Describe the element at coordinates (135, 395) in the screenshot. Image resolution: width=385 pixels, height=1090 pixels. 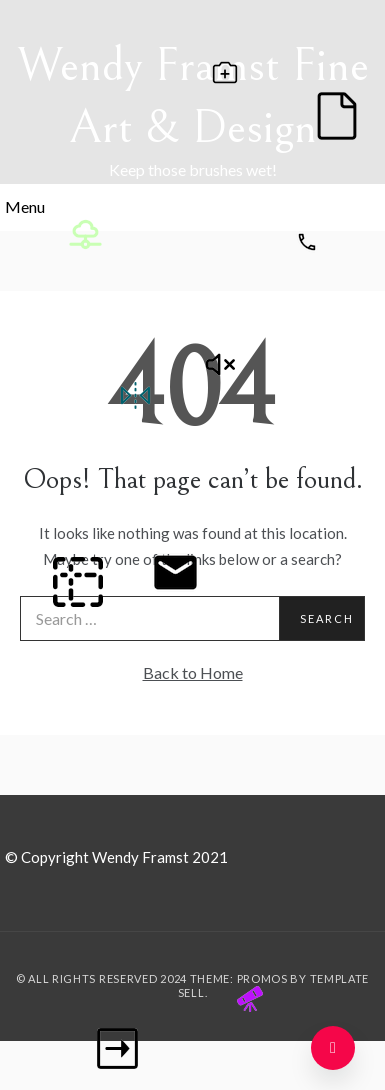
I see `mirror or flip content horizontally` at that location.